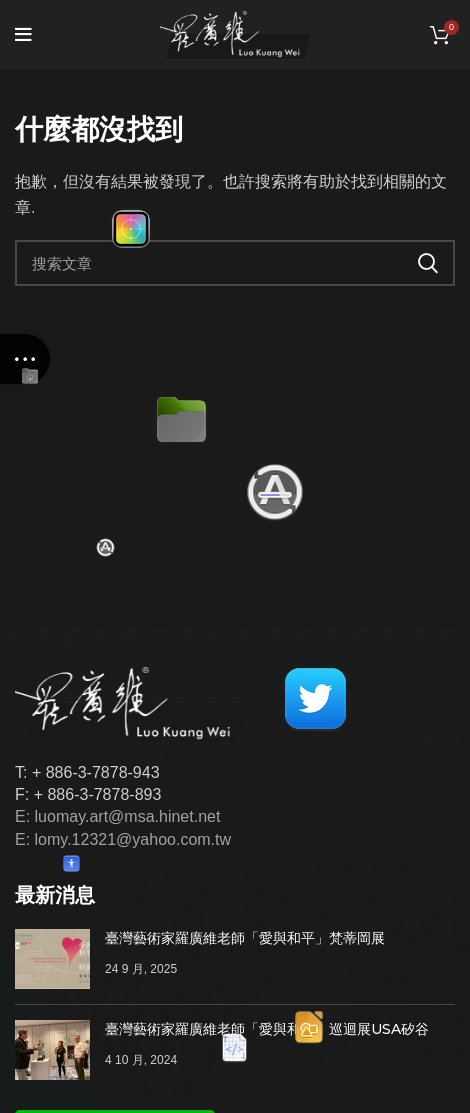 The image size is (470, 1113). I want to click on open ProDisplay Calibrator app, so click(131, 229).